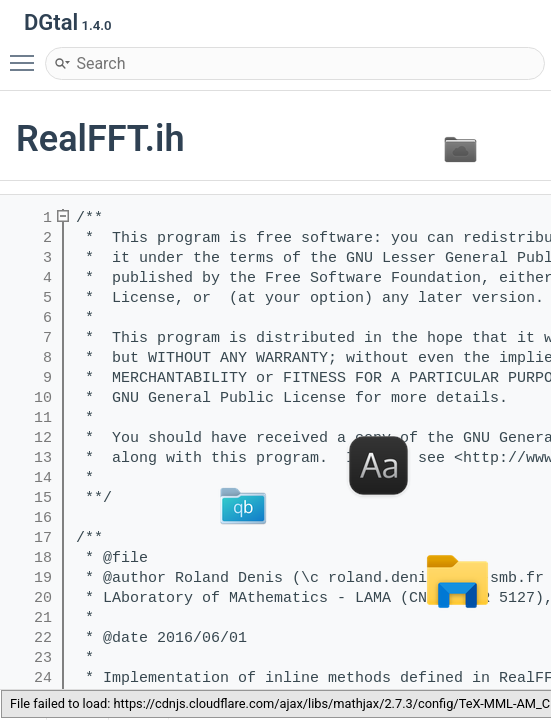  Describe the element at coordinates (460, 149) in the screenshot. I see `access cloud-synced files and folders` at that location.